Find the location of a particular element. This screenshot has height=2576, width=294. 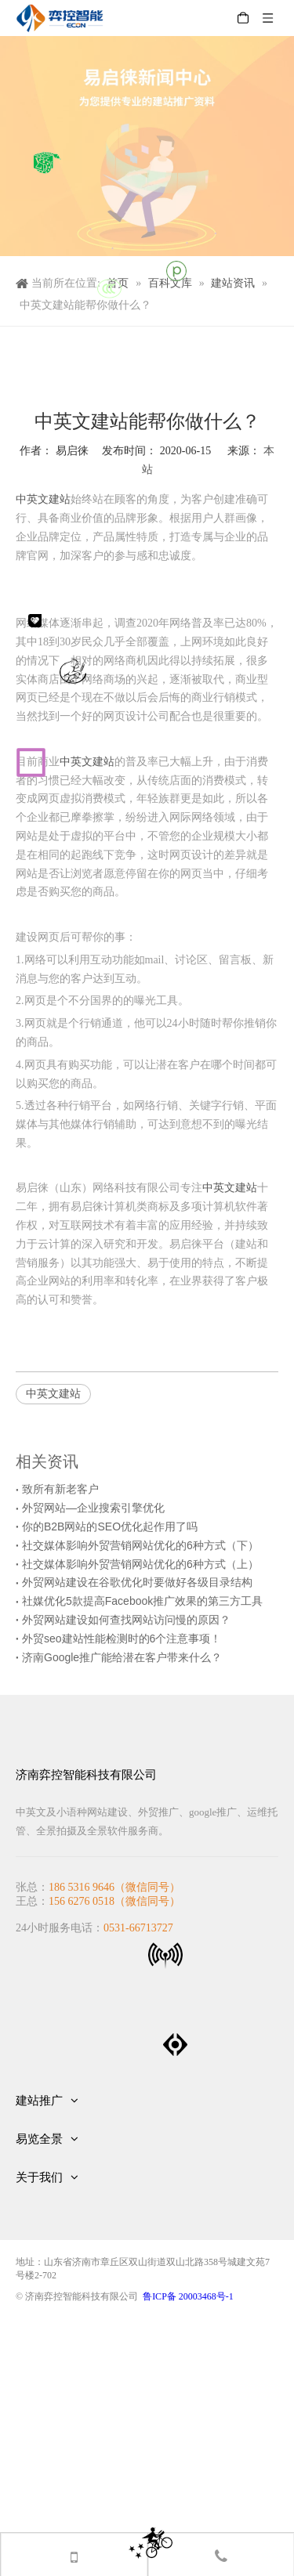

open the Postmates delivery app is located at coordinates (151, 2543).